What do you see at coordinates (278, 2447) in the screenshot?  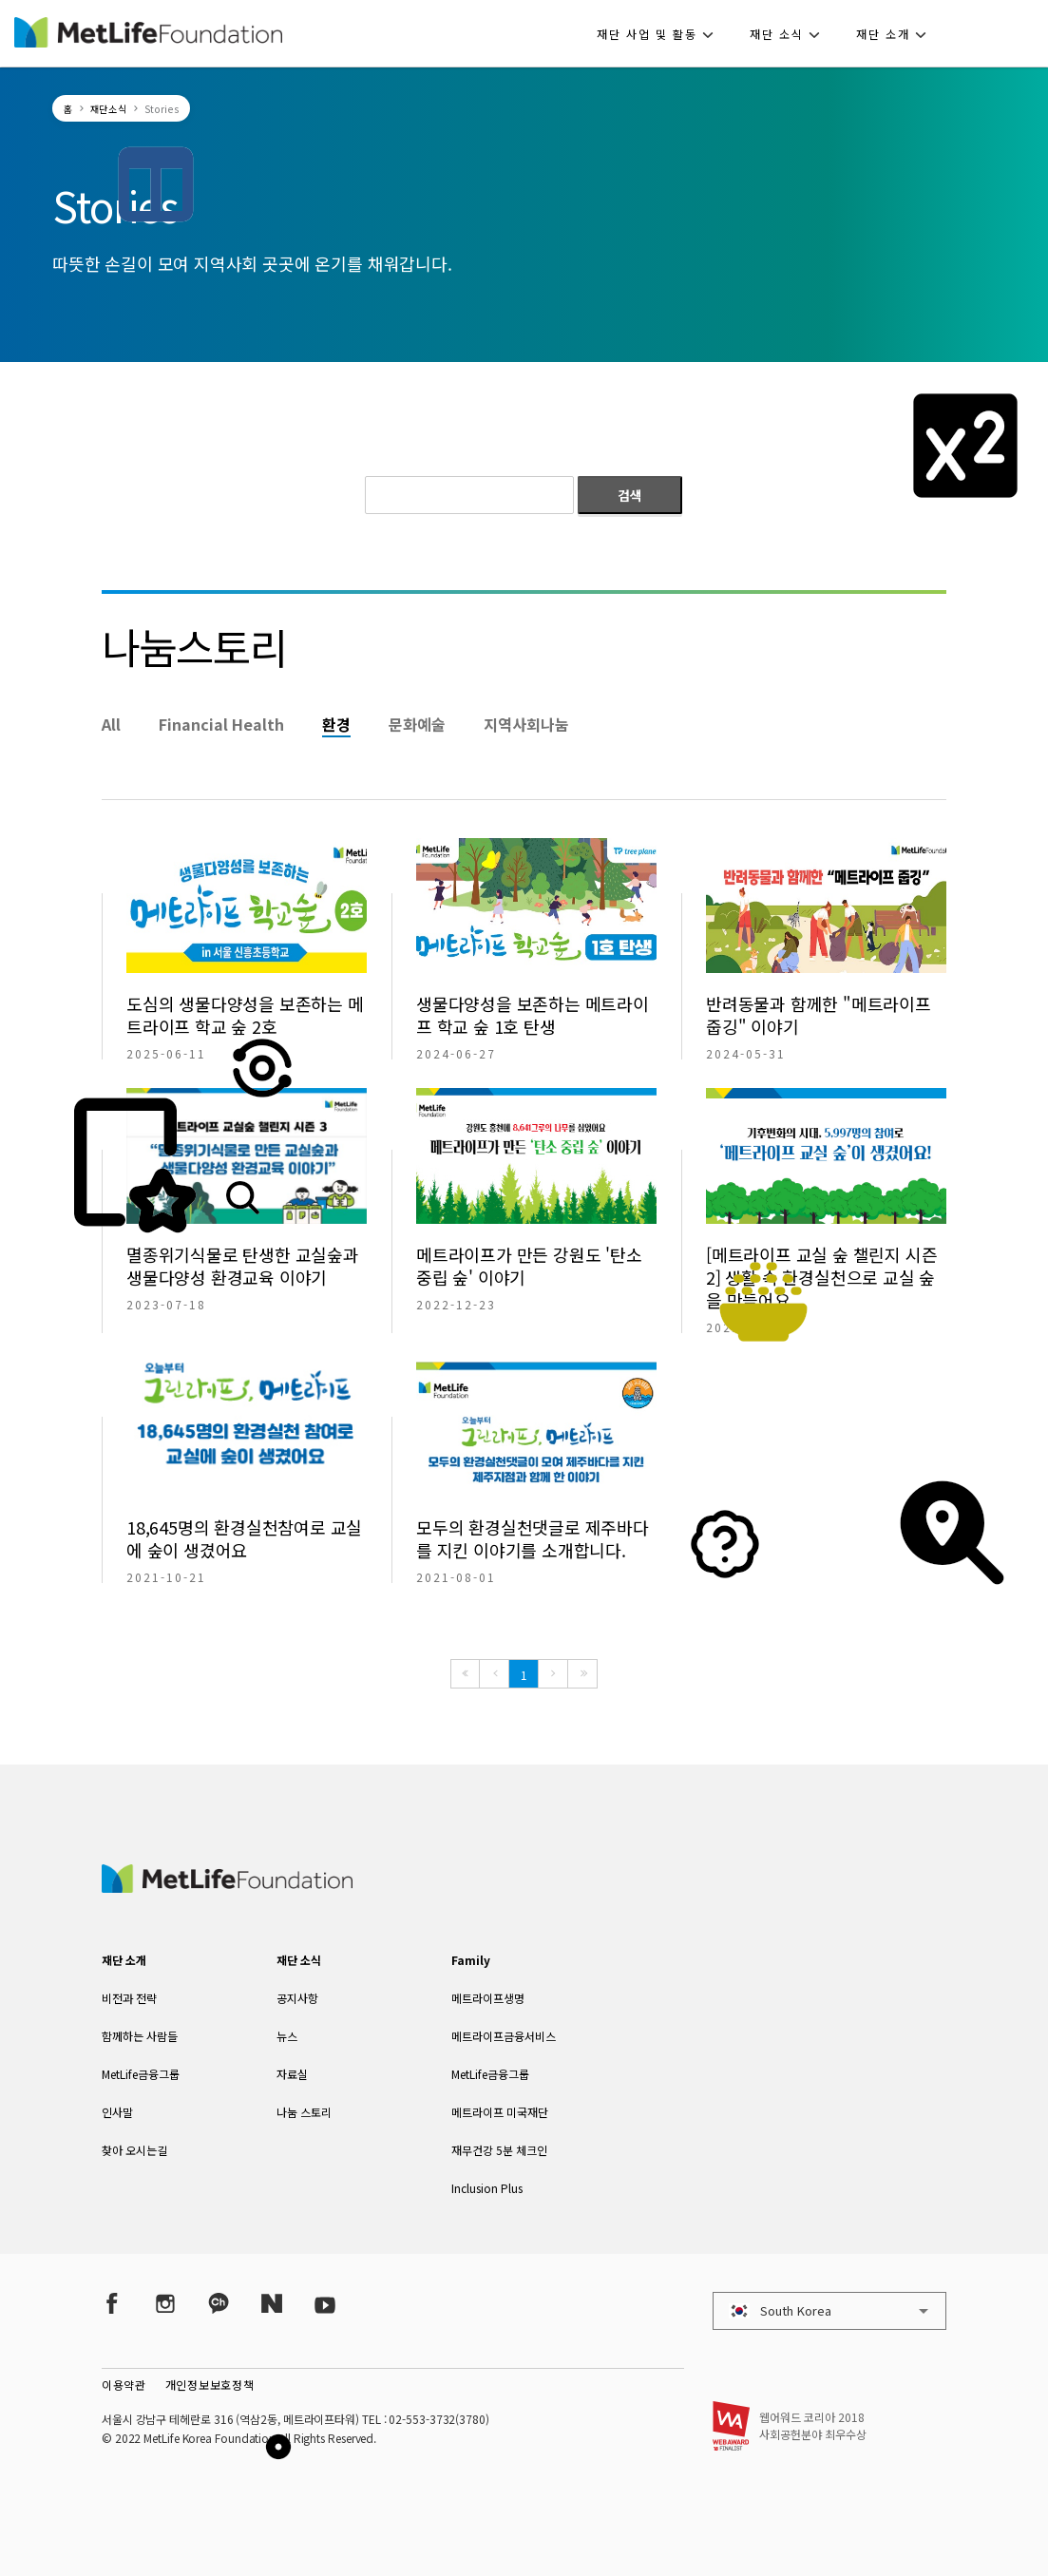 I see `indicates an unread notification or new item` at bounding box center [278, 2447].